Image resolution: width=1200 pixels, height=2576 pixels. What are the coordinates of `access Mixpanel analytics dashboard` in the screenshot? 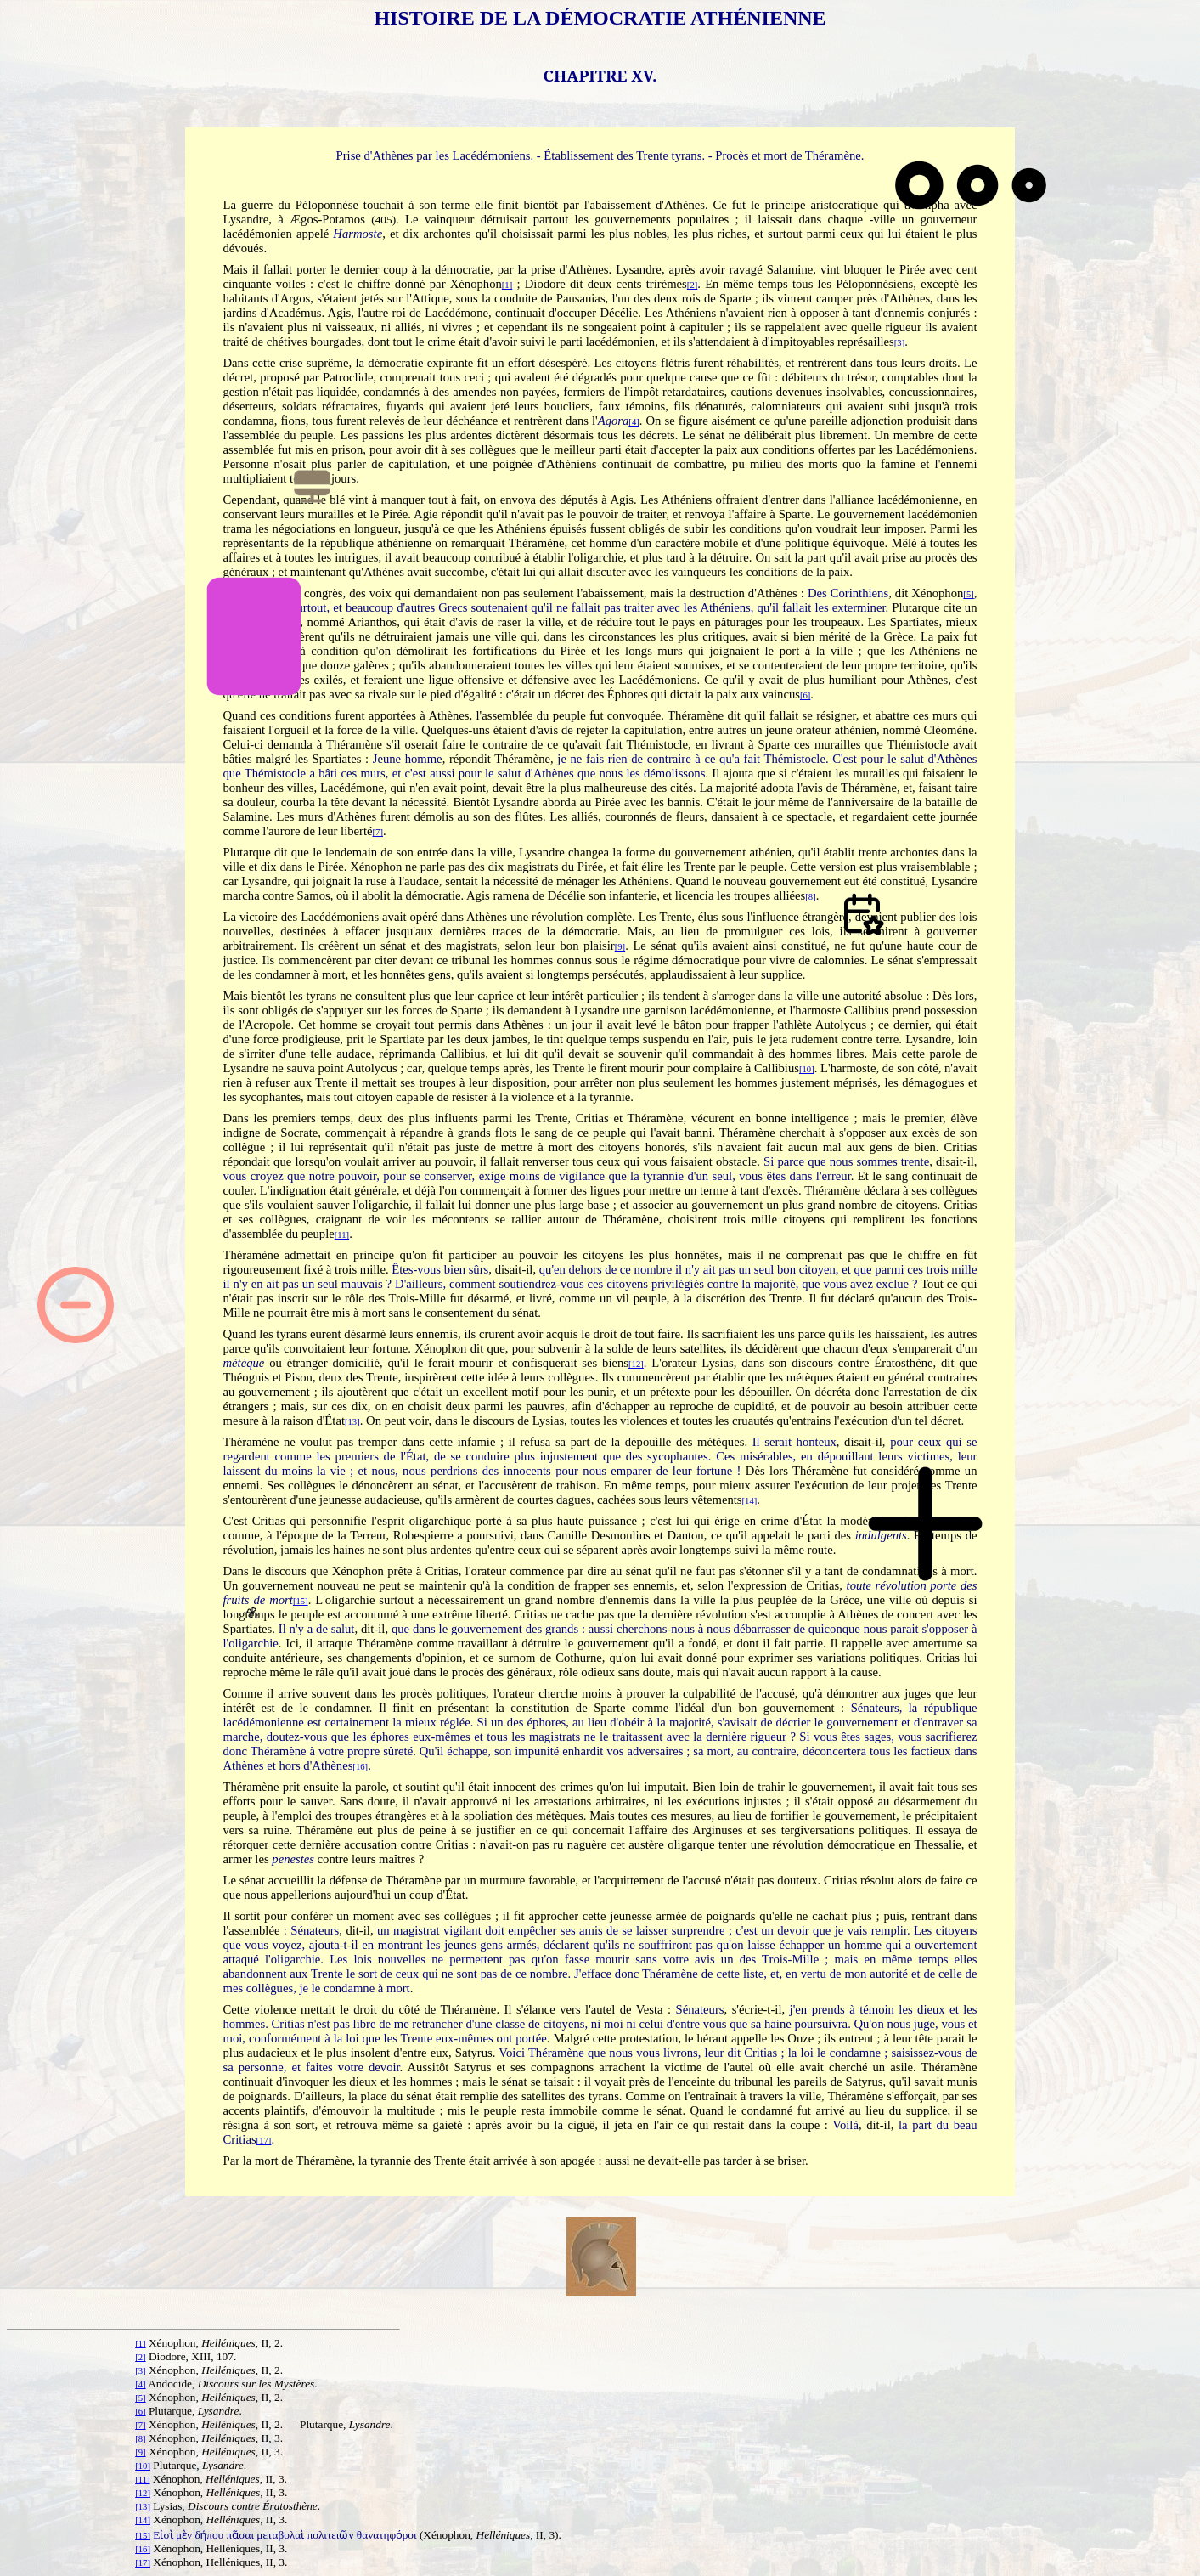 It's located at (971, 185).